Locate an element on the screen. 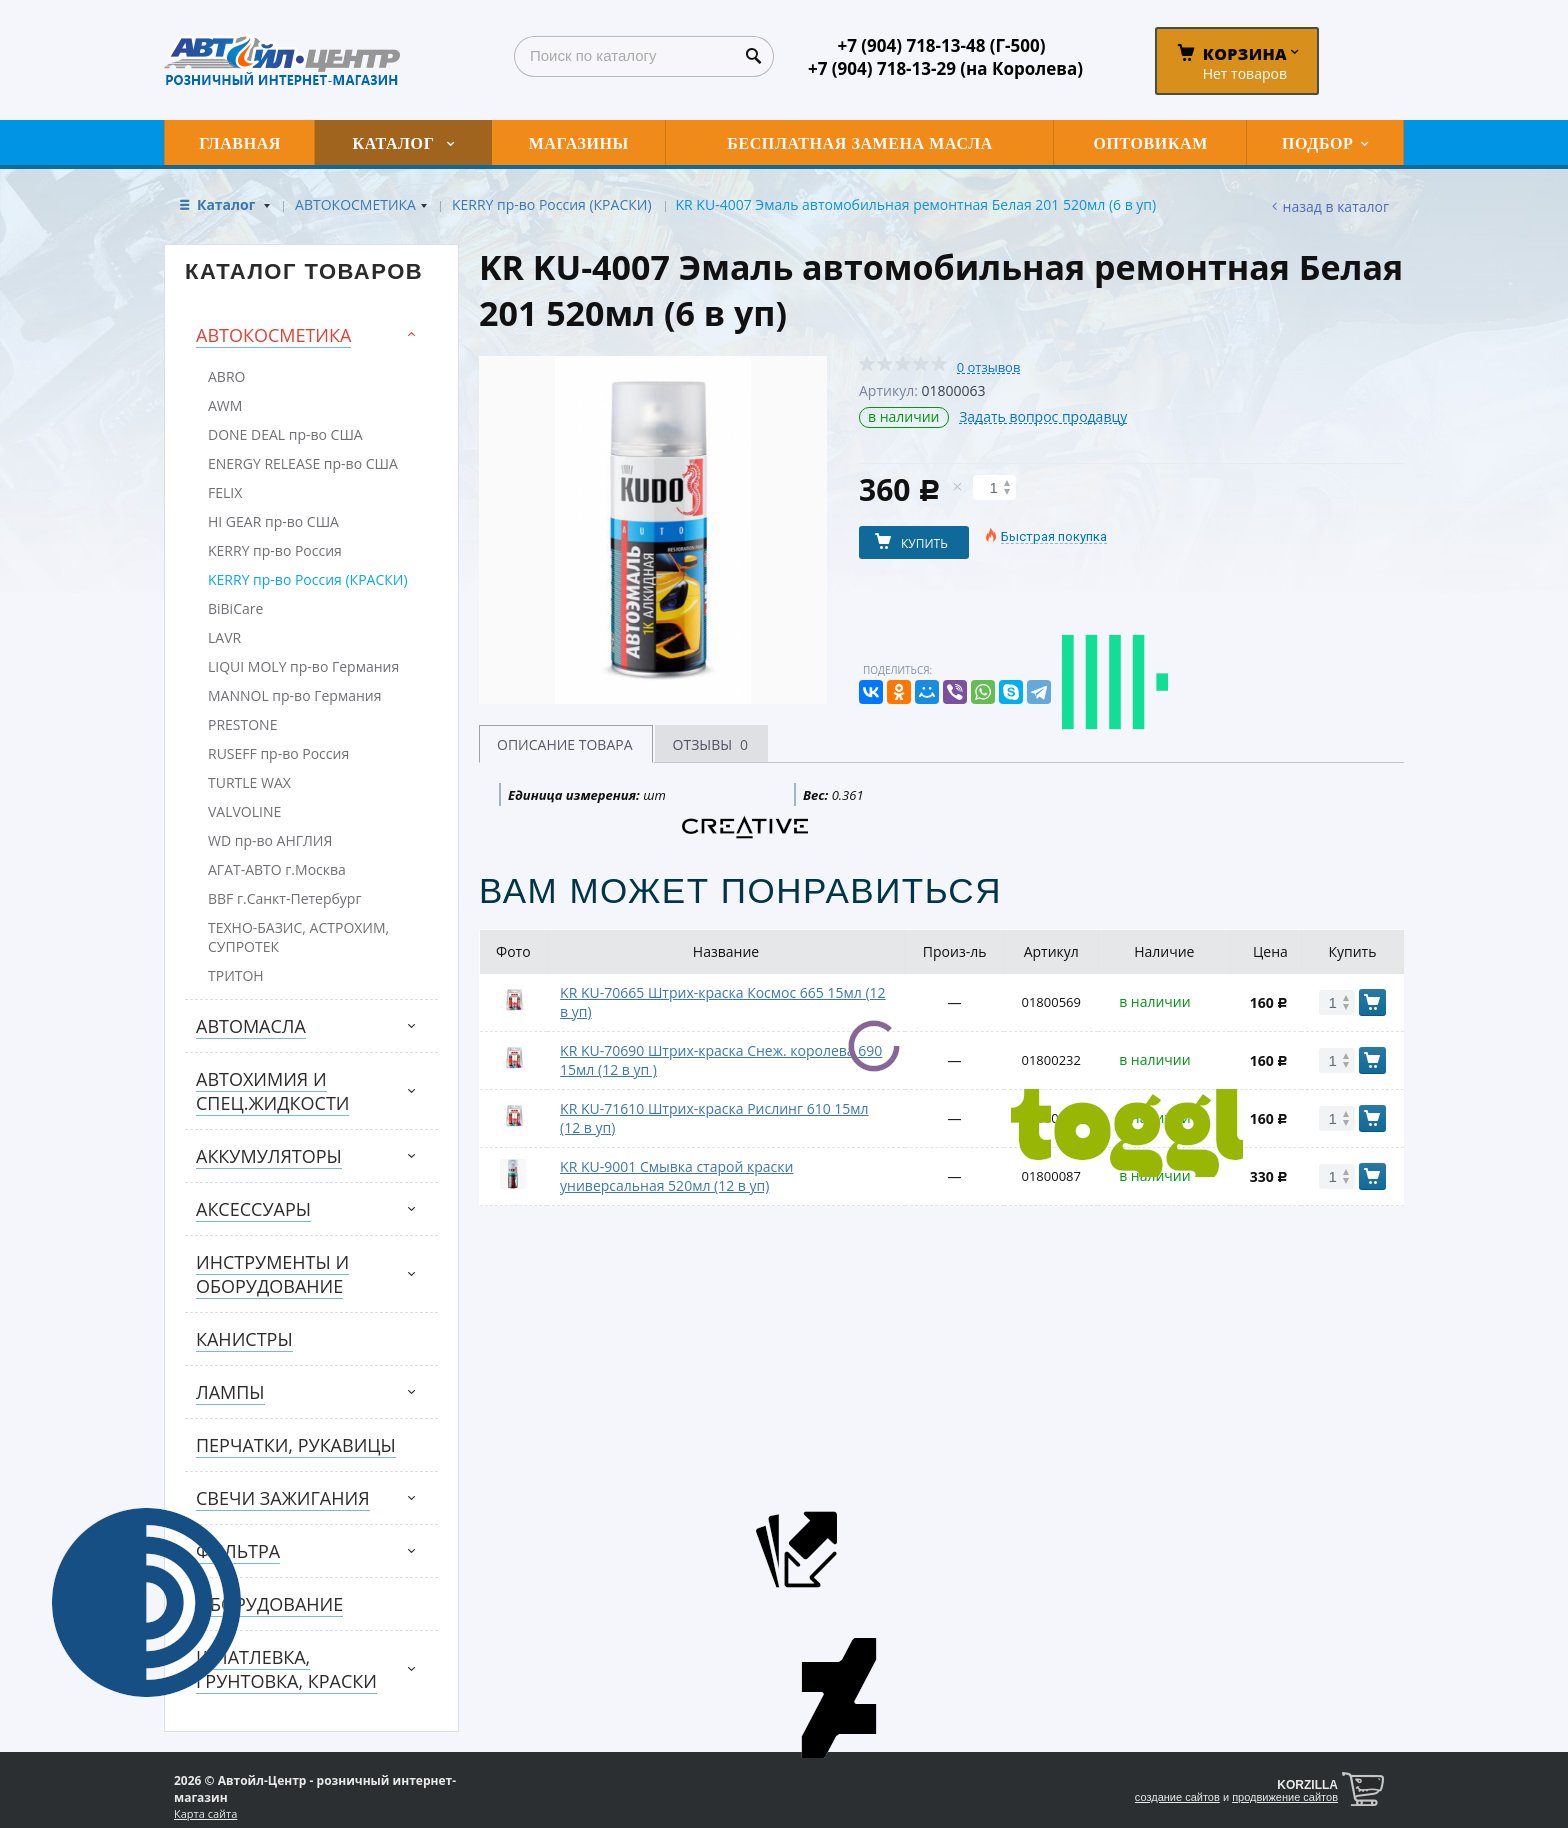  open DeviantArt app or website is located at coordinates (839, 1698).